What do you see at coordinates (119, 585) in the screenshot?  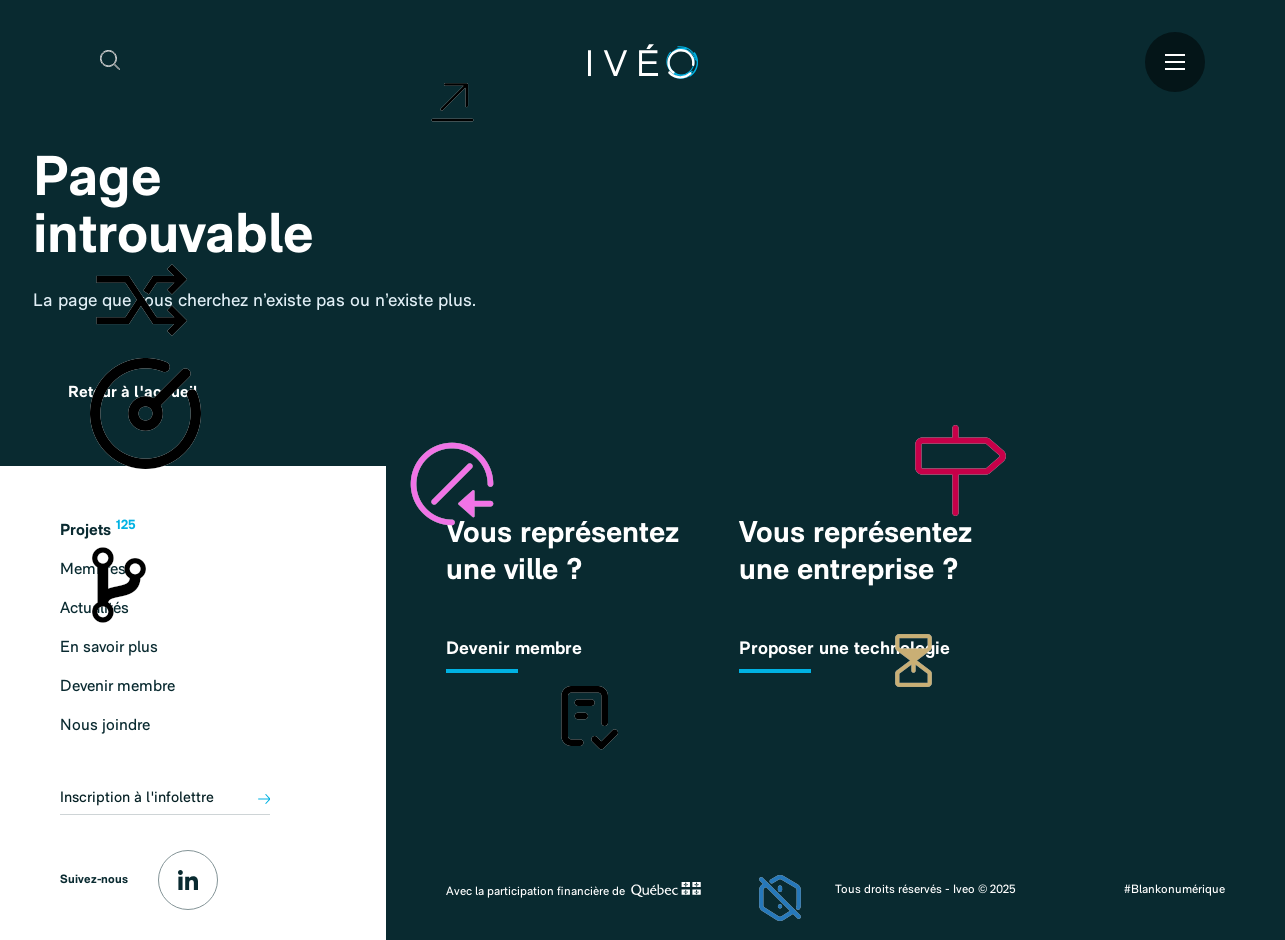 I see `create a new git branch` at bounding box center [119, 585].